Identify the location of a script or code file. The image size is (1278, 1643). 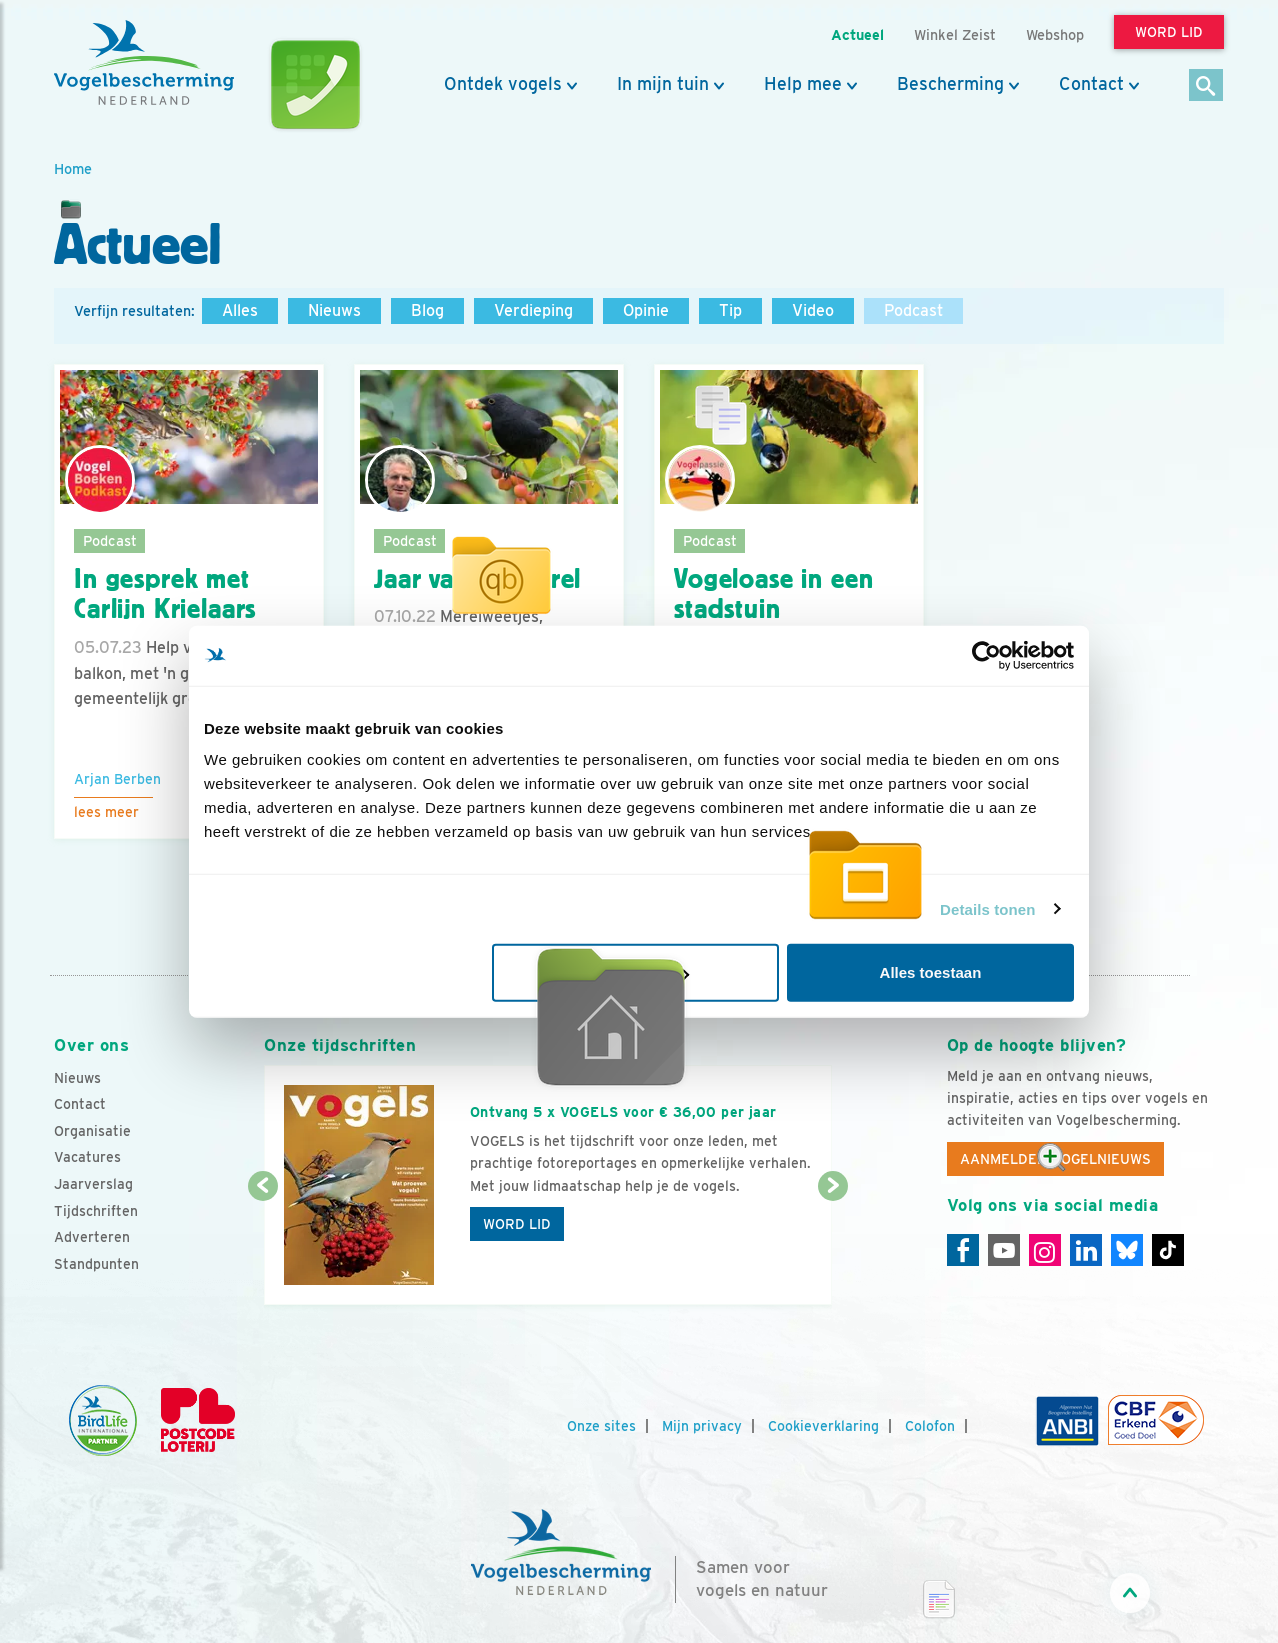
(939, 1599).